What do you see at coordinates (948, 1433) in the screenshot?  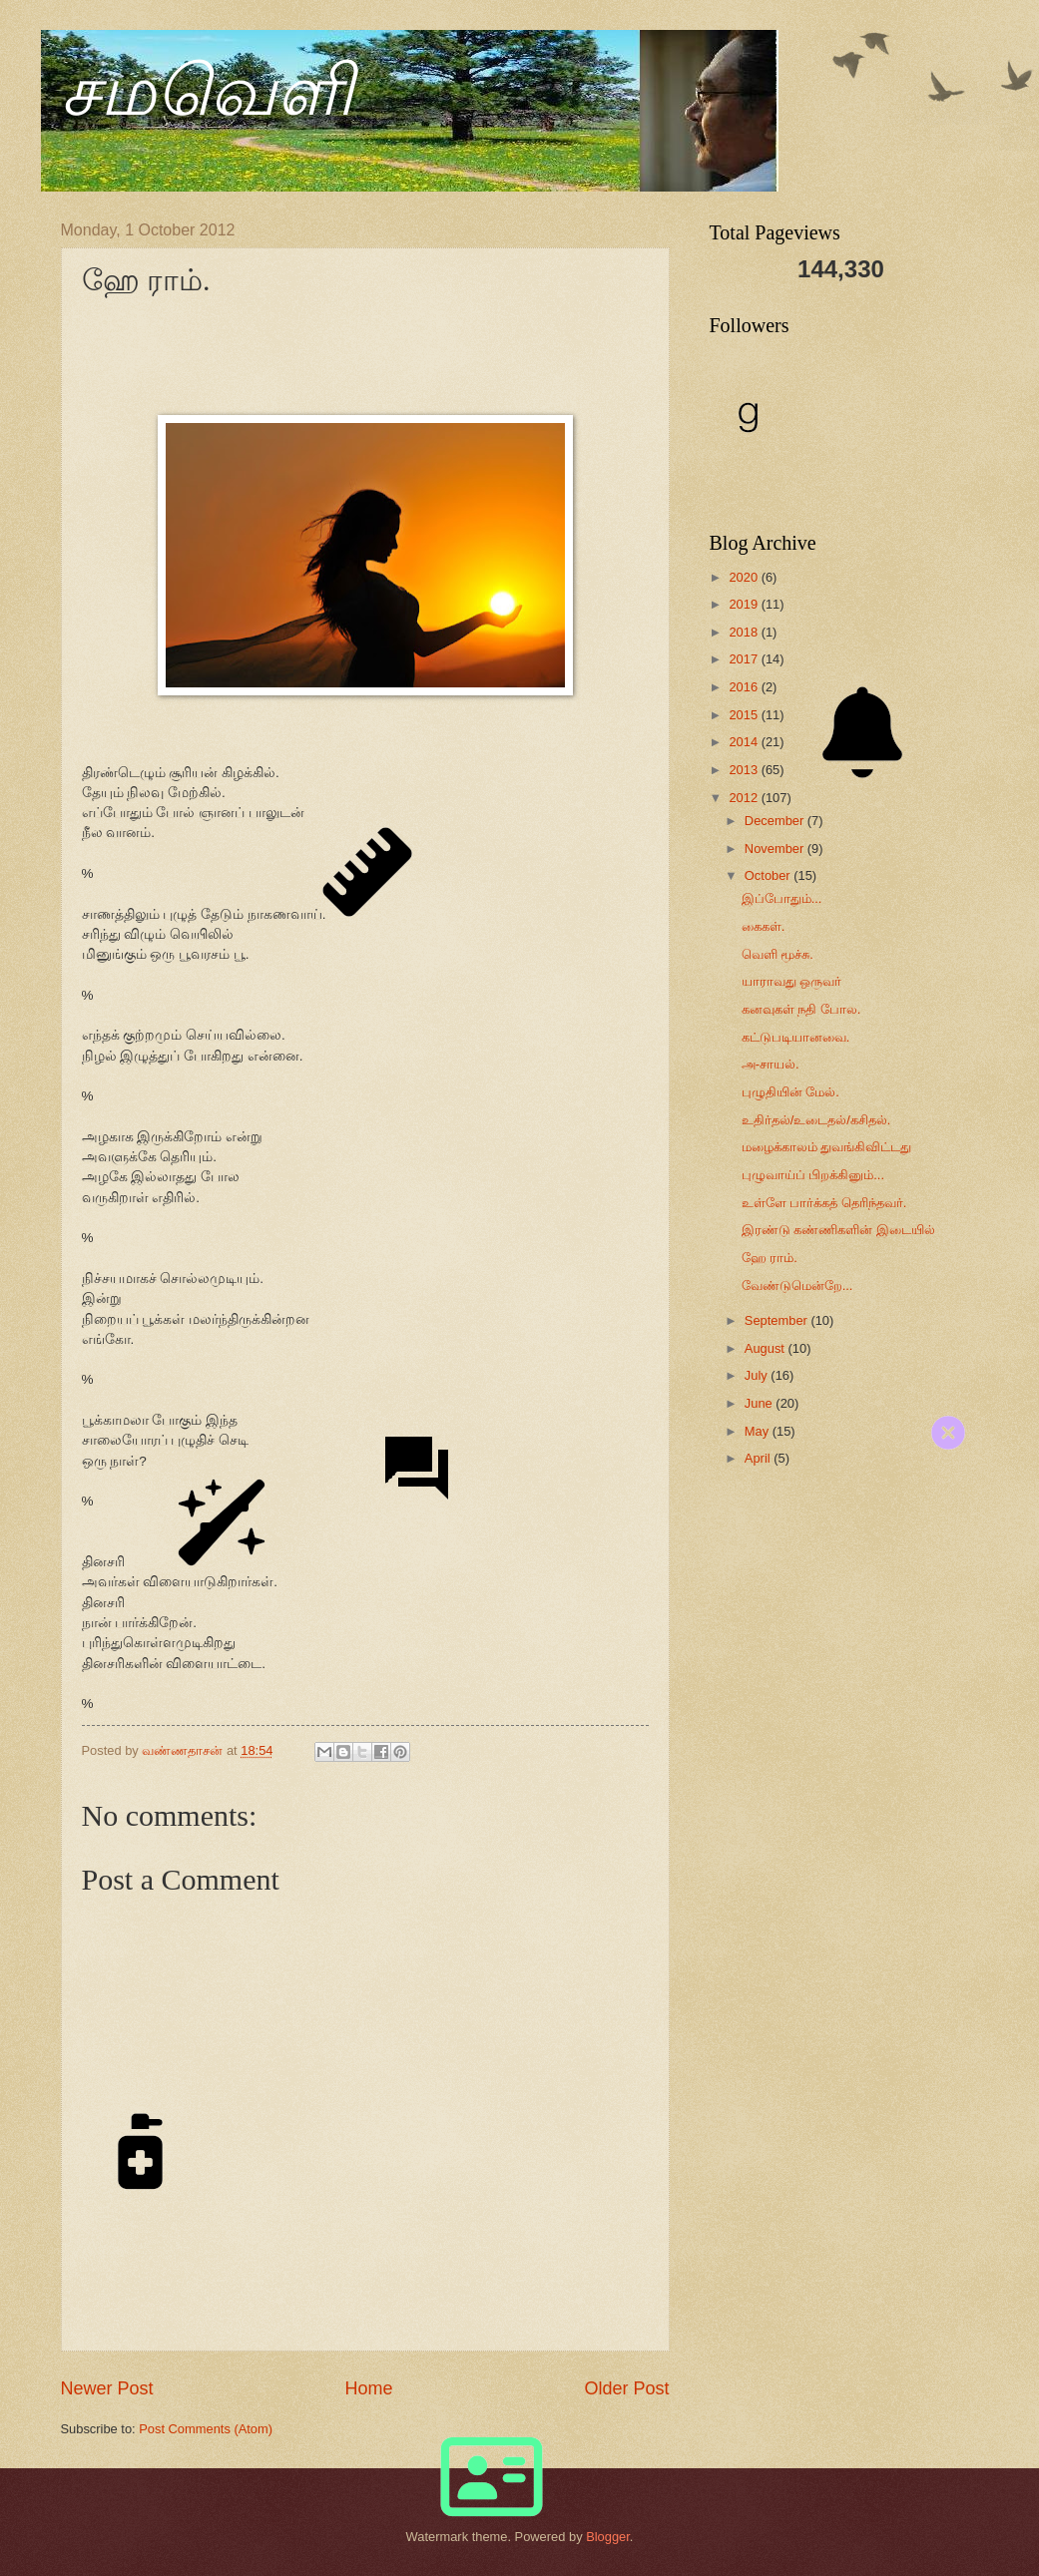 I see `close or dismiss a dialog` at bounding box center [948, 1433].